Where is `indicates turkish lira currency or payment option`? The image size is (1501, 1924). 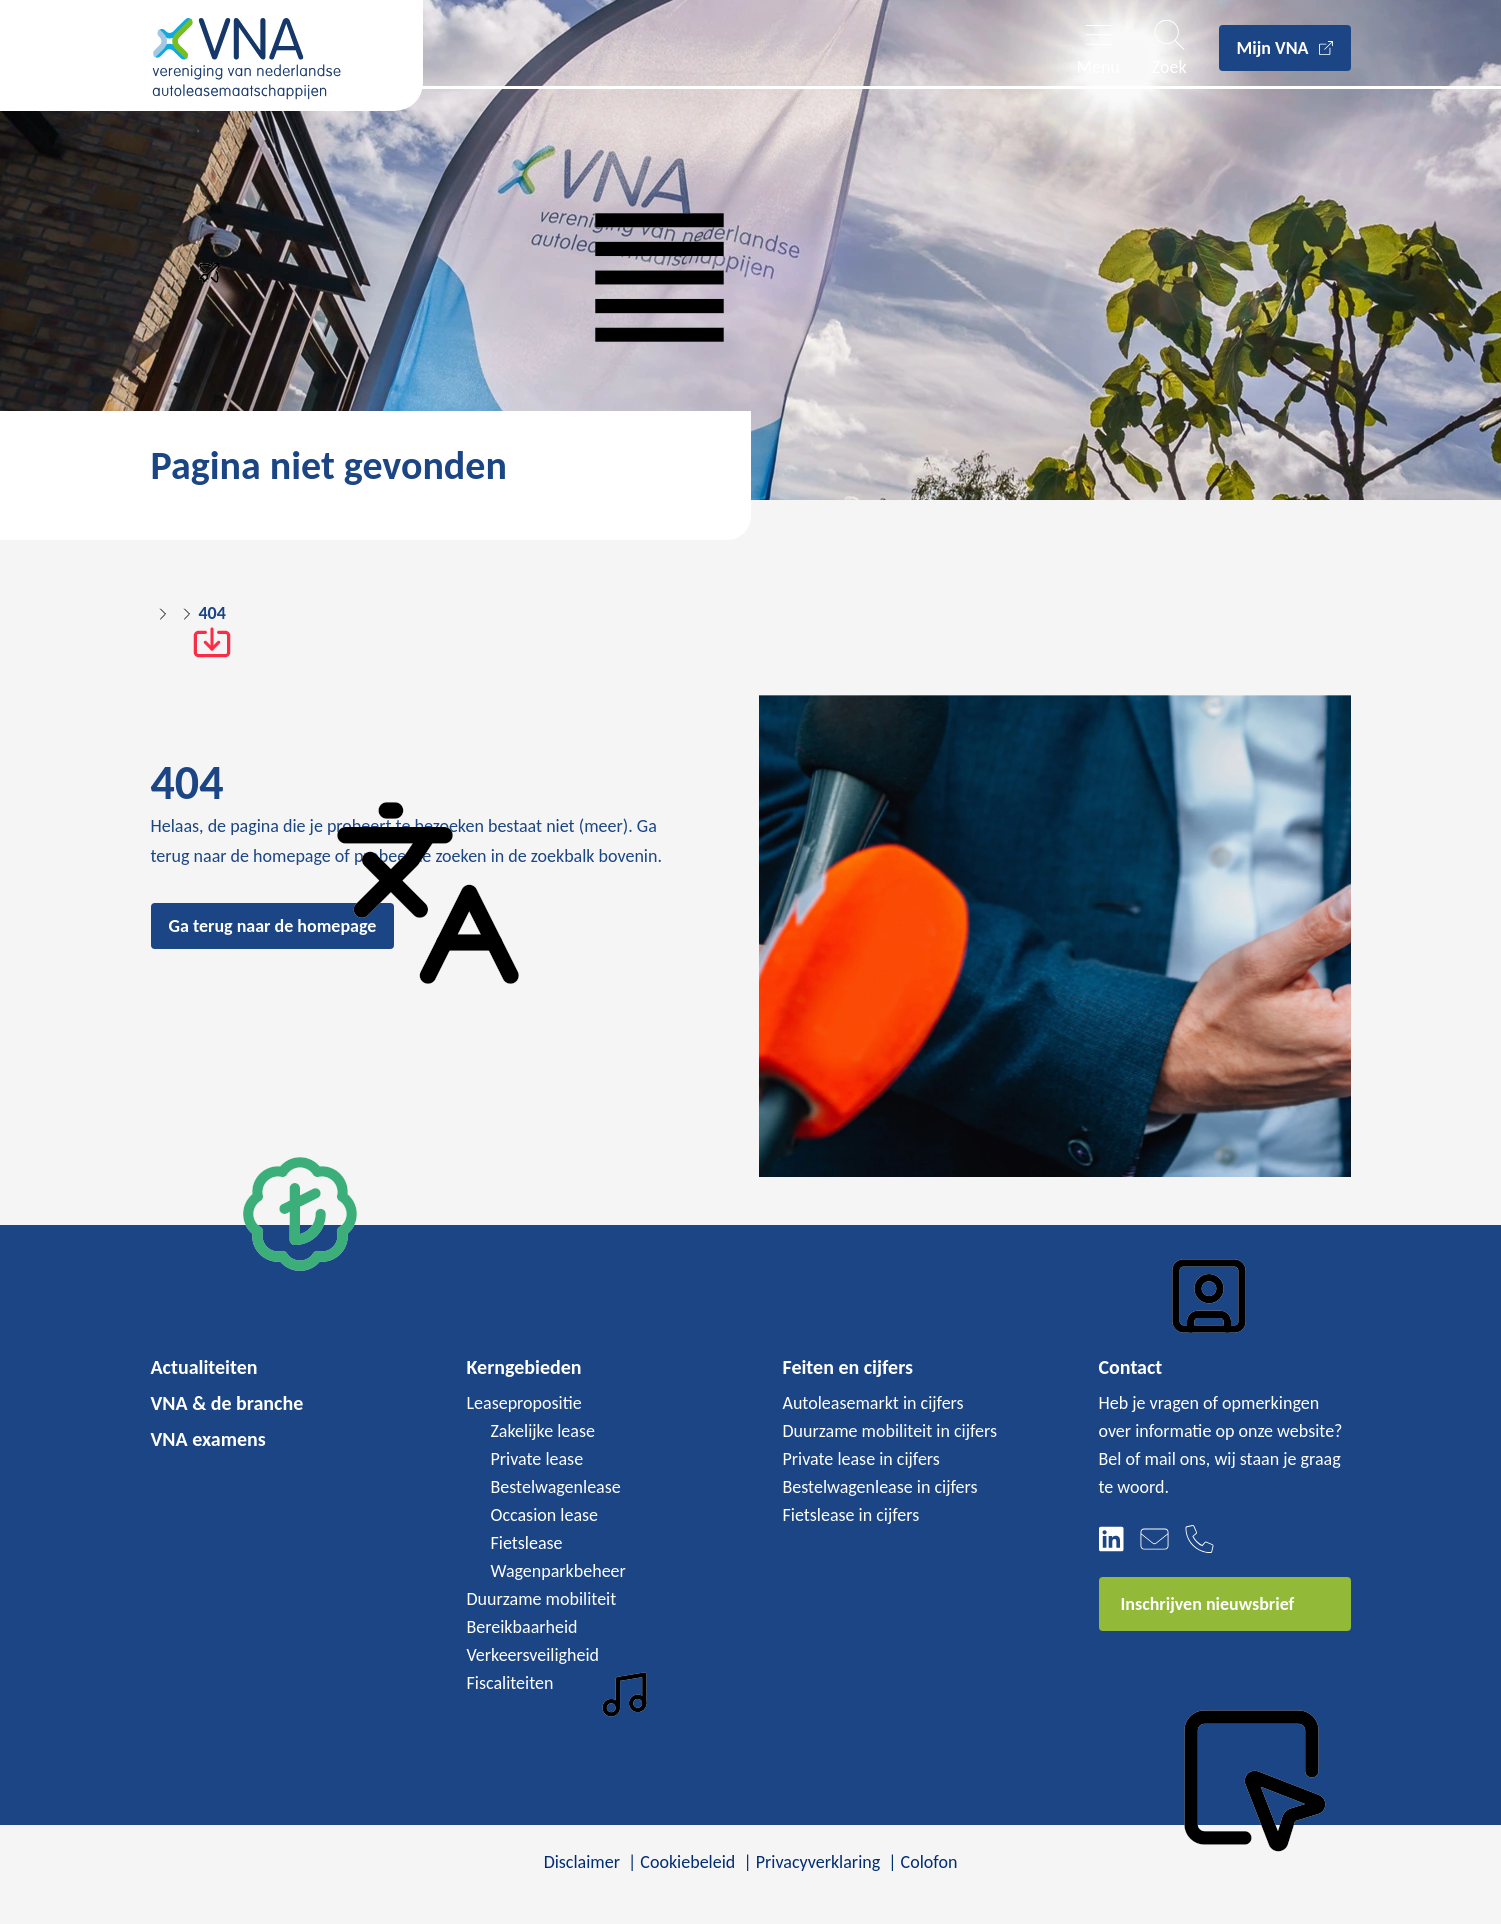
indicates turkish lira currency or payment option is located at coordinates (300, 1214).